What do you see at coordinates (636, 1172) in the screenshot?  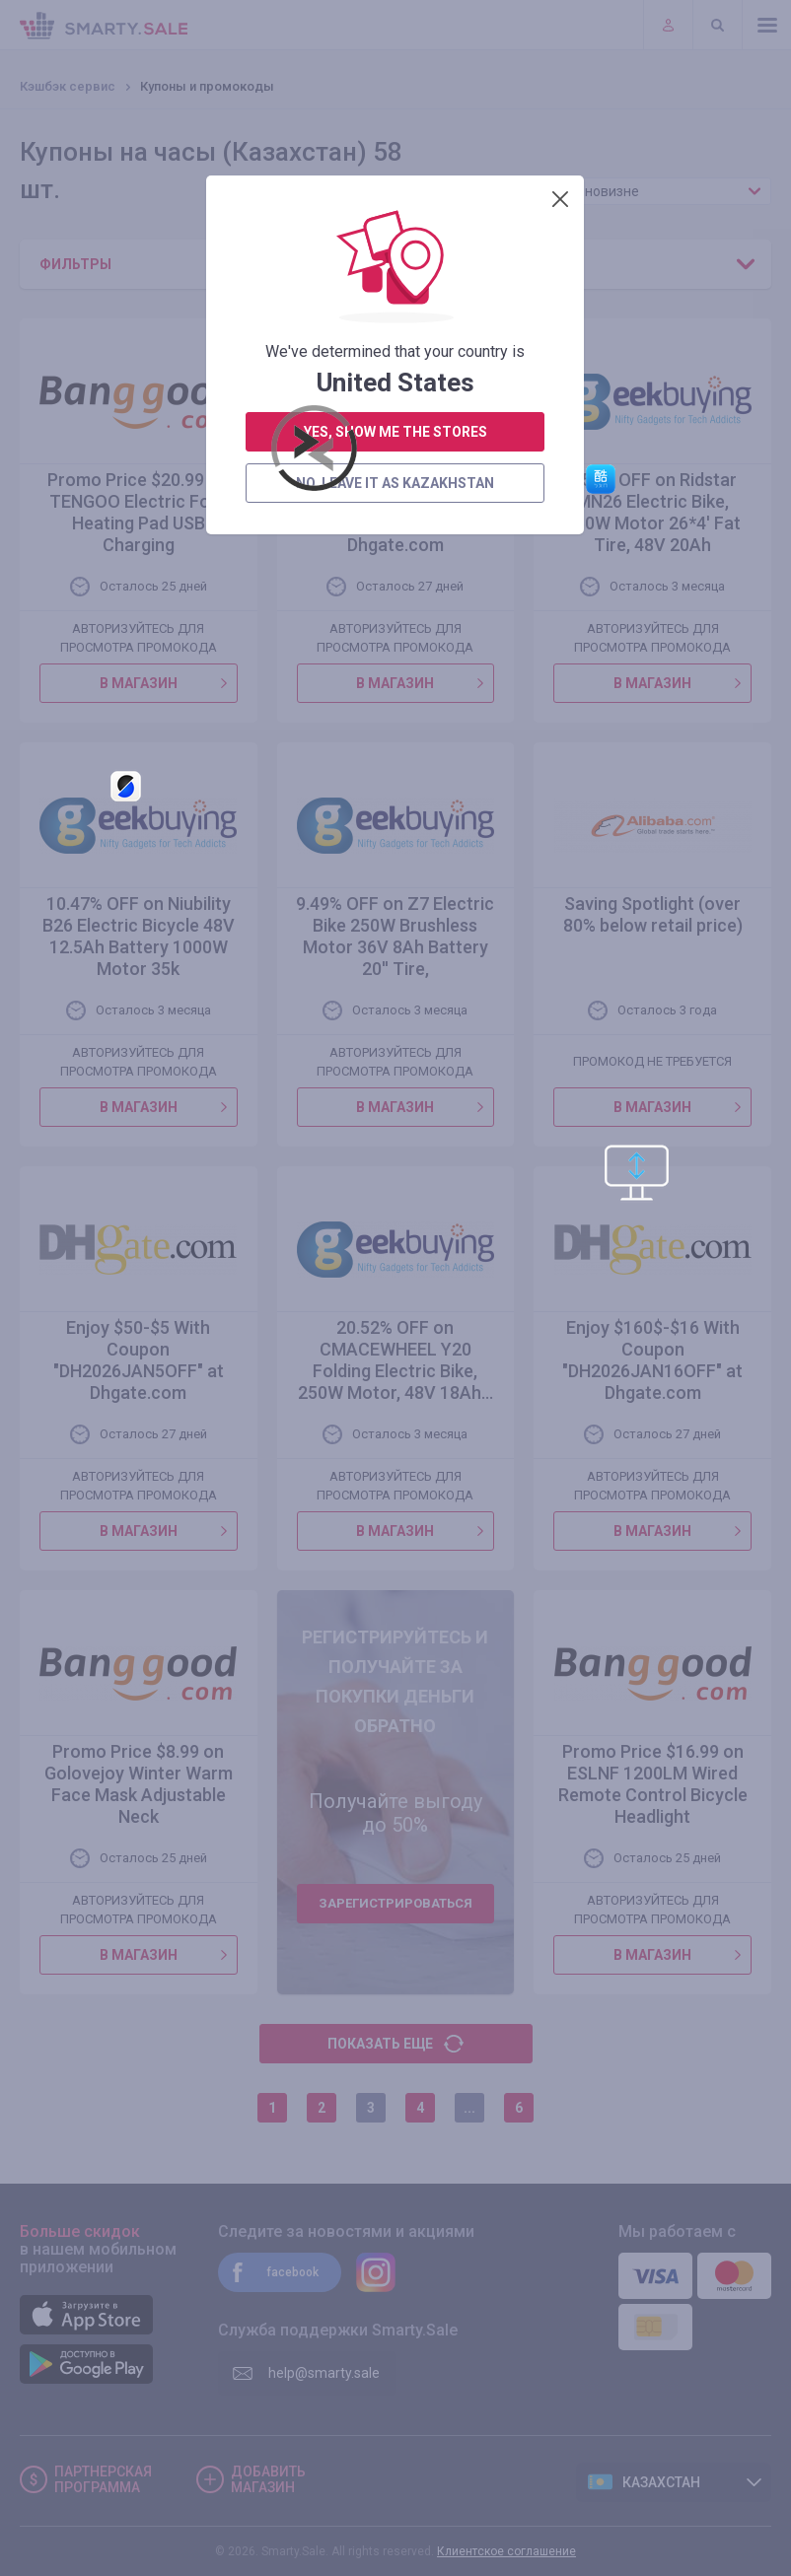 I see `rotate or flip display orientation` at bounding box center [636, 1172].